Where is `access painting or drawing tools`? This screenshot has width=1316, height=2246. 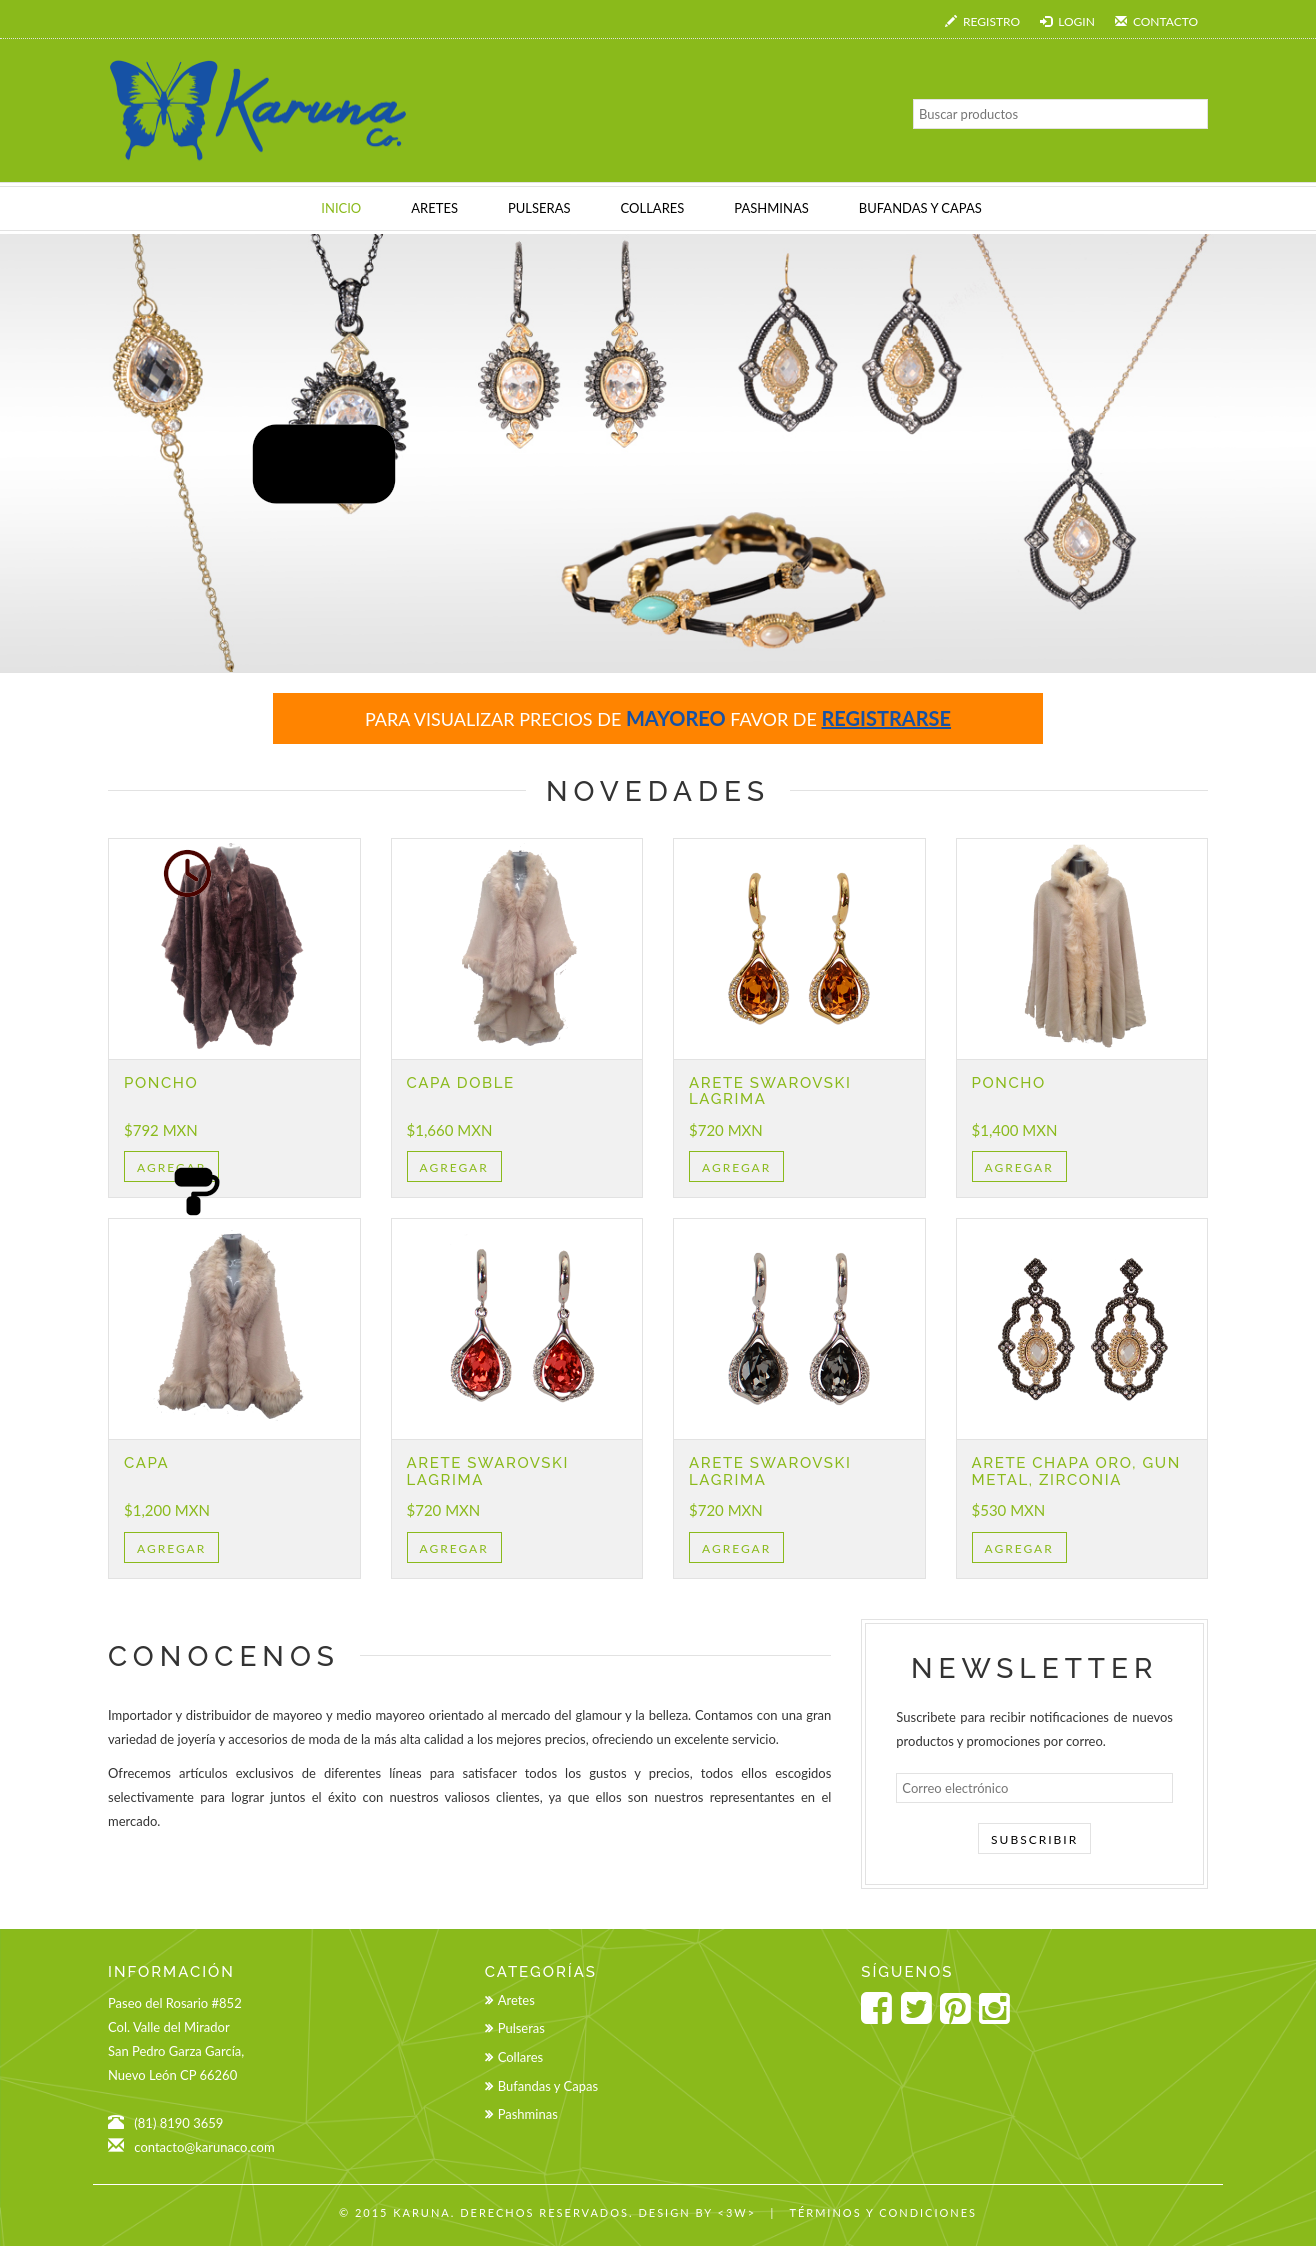 access painting or drawing tools is located at coordinates (193, 1191).